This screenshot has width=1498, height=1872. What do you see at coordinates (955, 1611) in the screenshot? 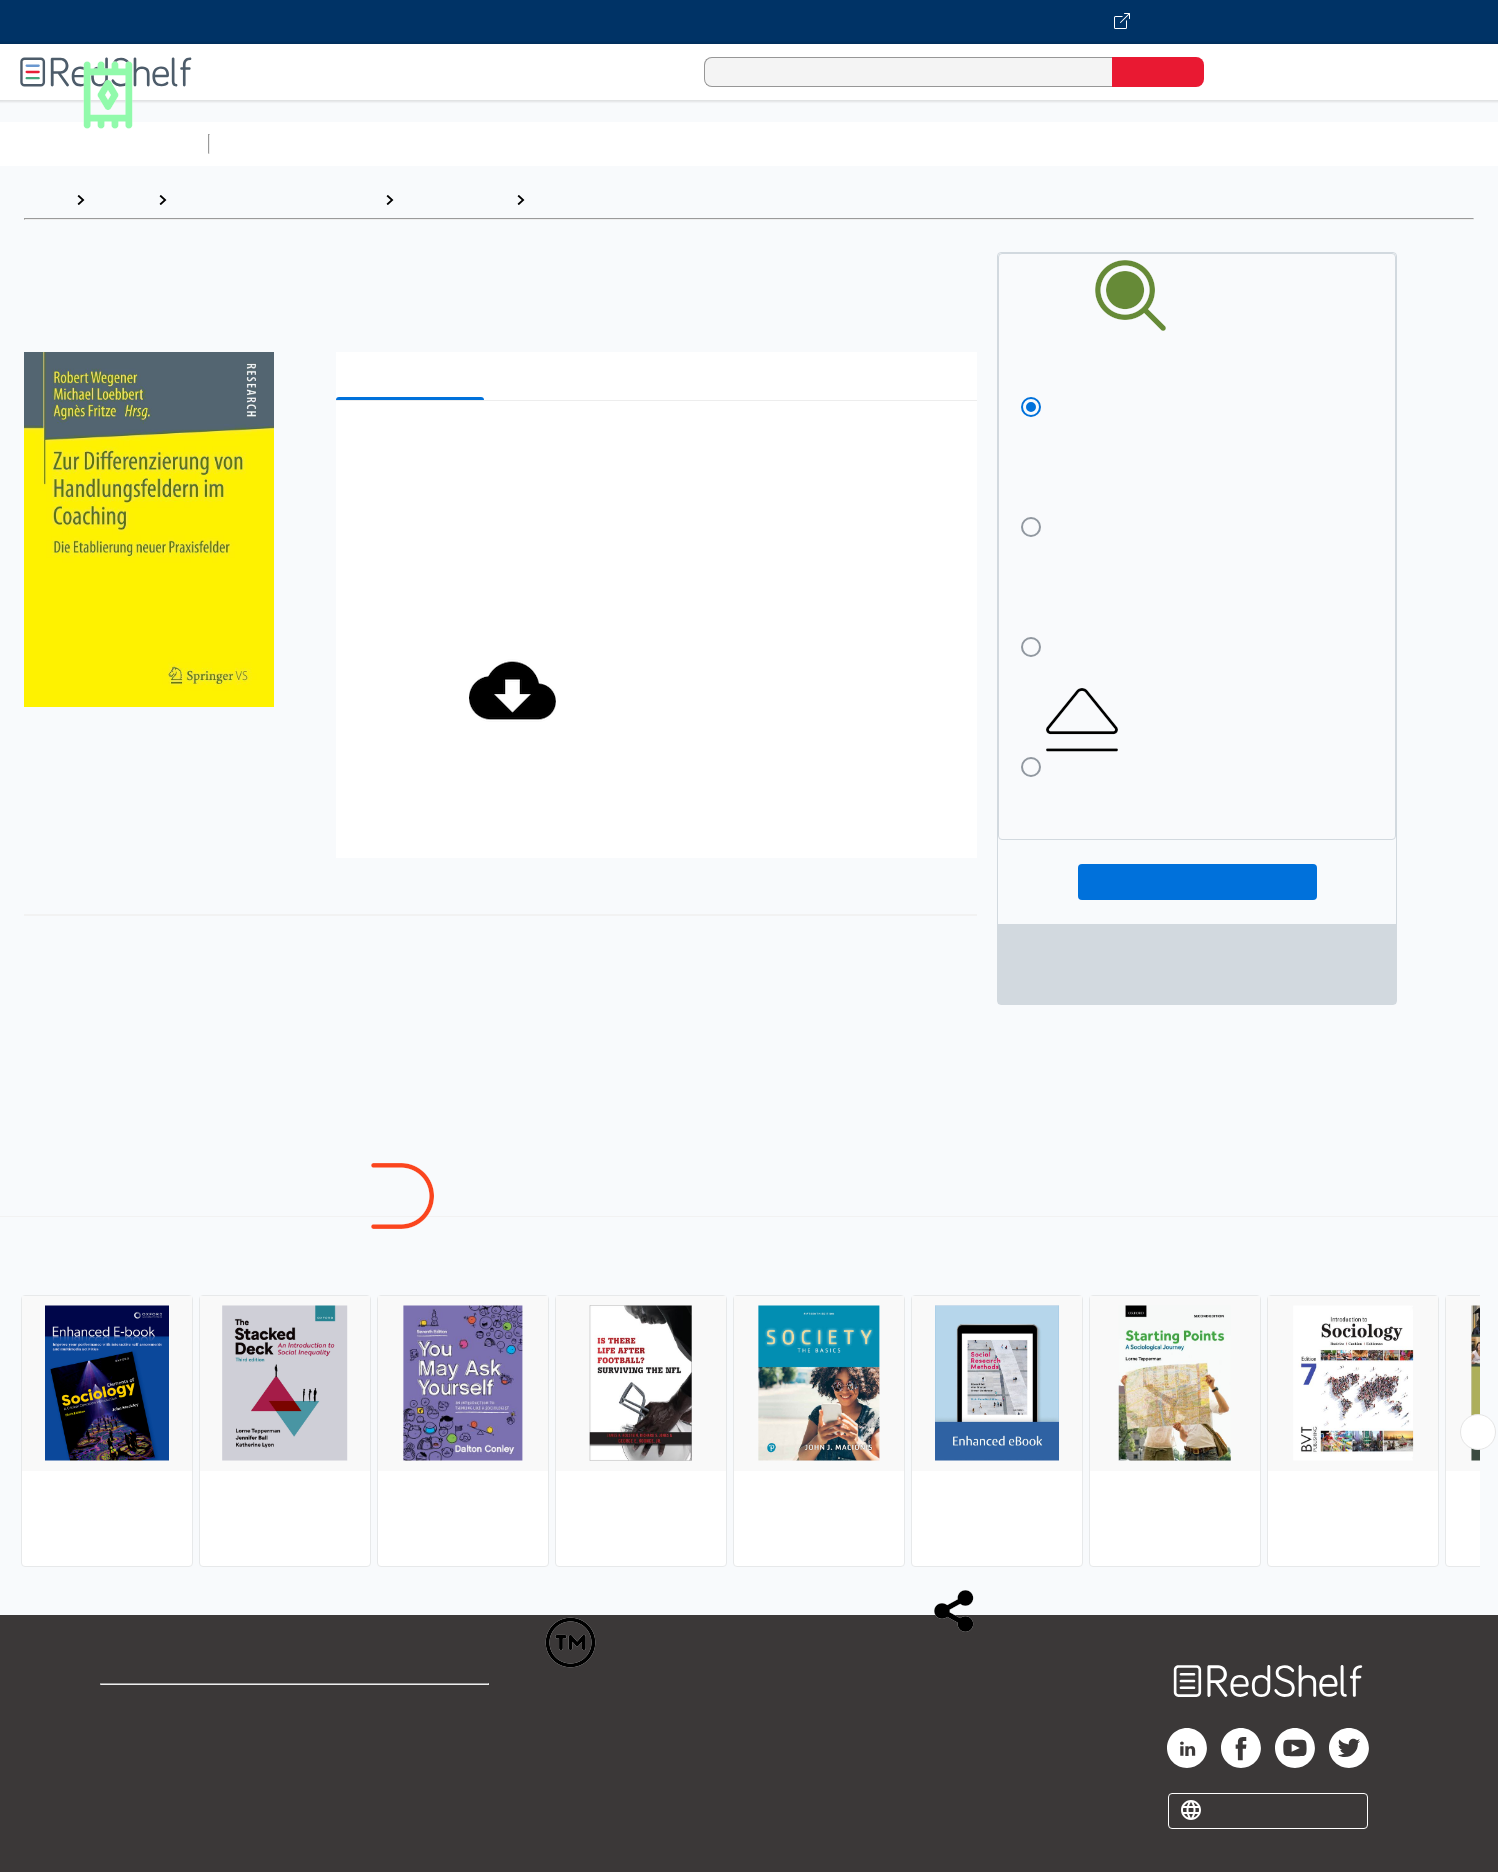
I see `share content with others` at bounding box center [955, 1611].